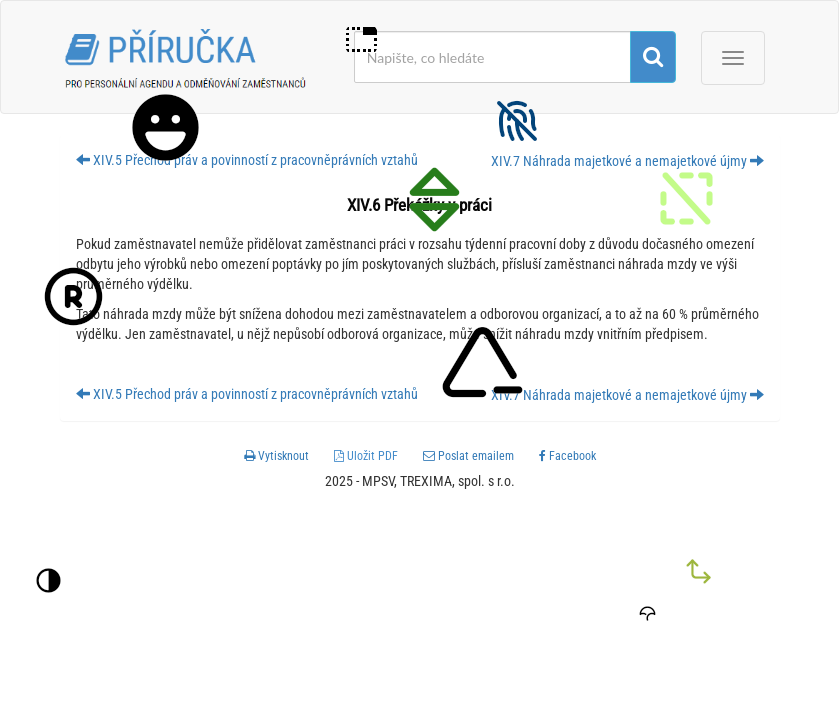 This screenshot has height=720, width=839. What do you see at coordinates (73, 296) in the screenshot?
I see `indicates a registered trademark` at bounding box center [73, 296].